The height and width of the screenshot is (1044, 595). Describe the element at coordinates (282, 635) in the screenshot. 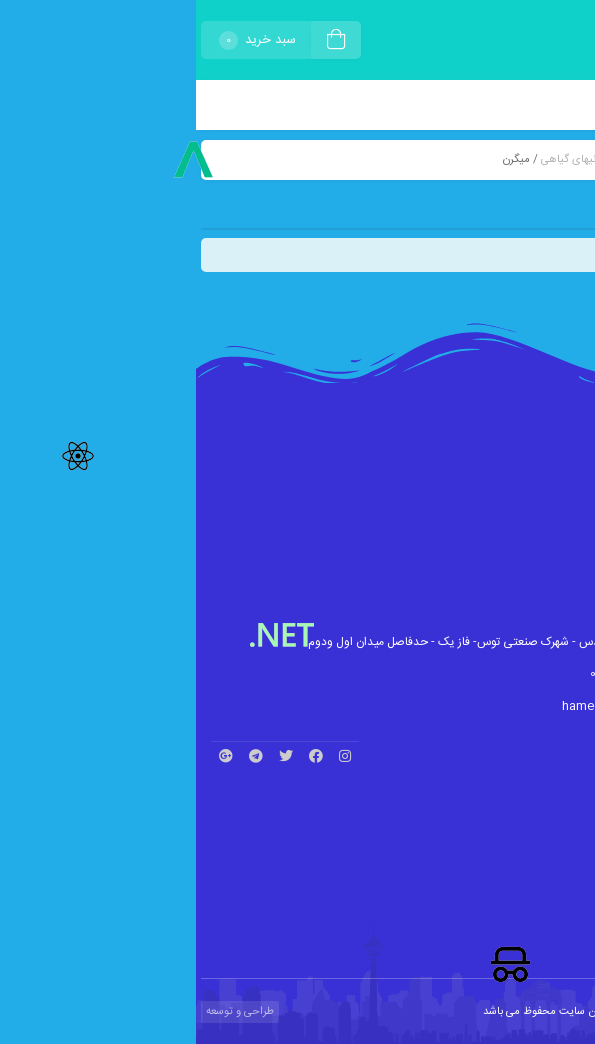

I see `indicates a .NET framework project or application` at that location.